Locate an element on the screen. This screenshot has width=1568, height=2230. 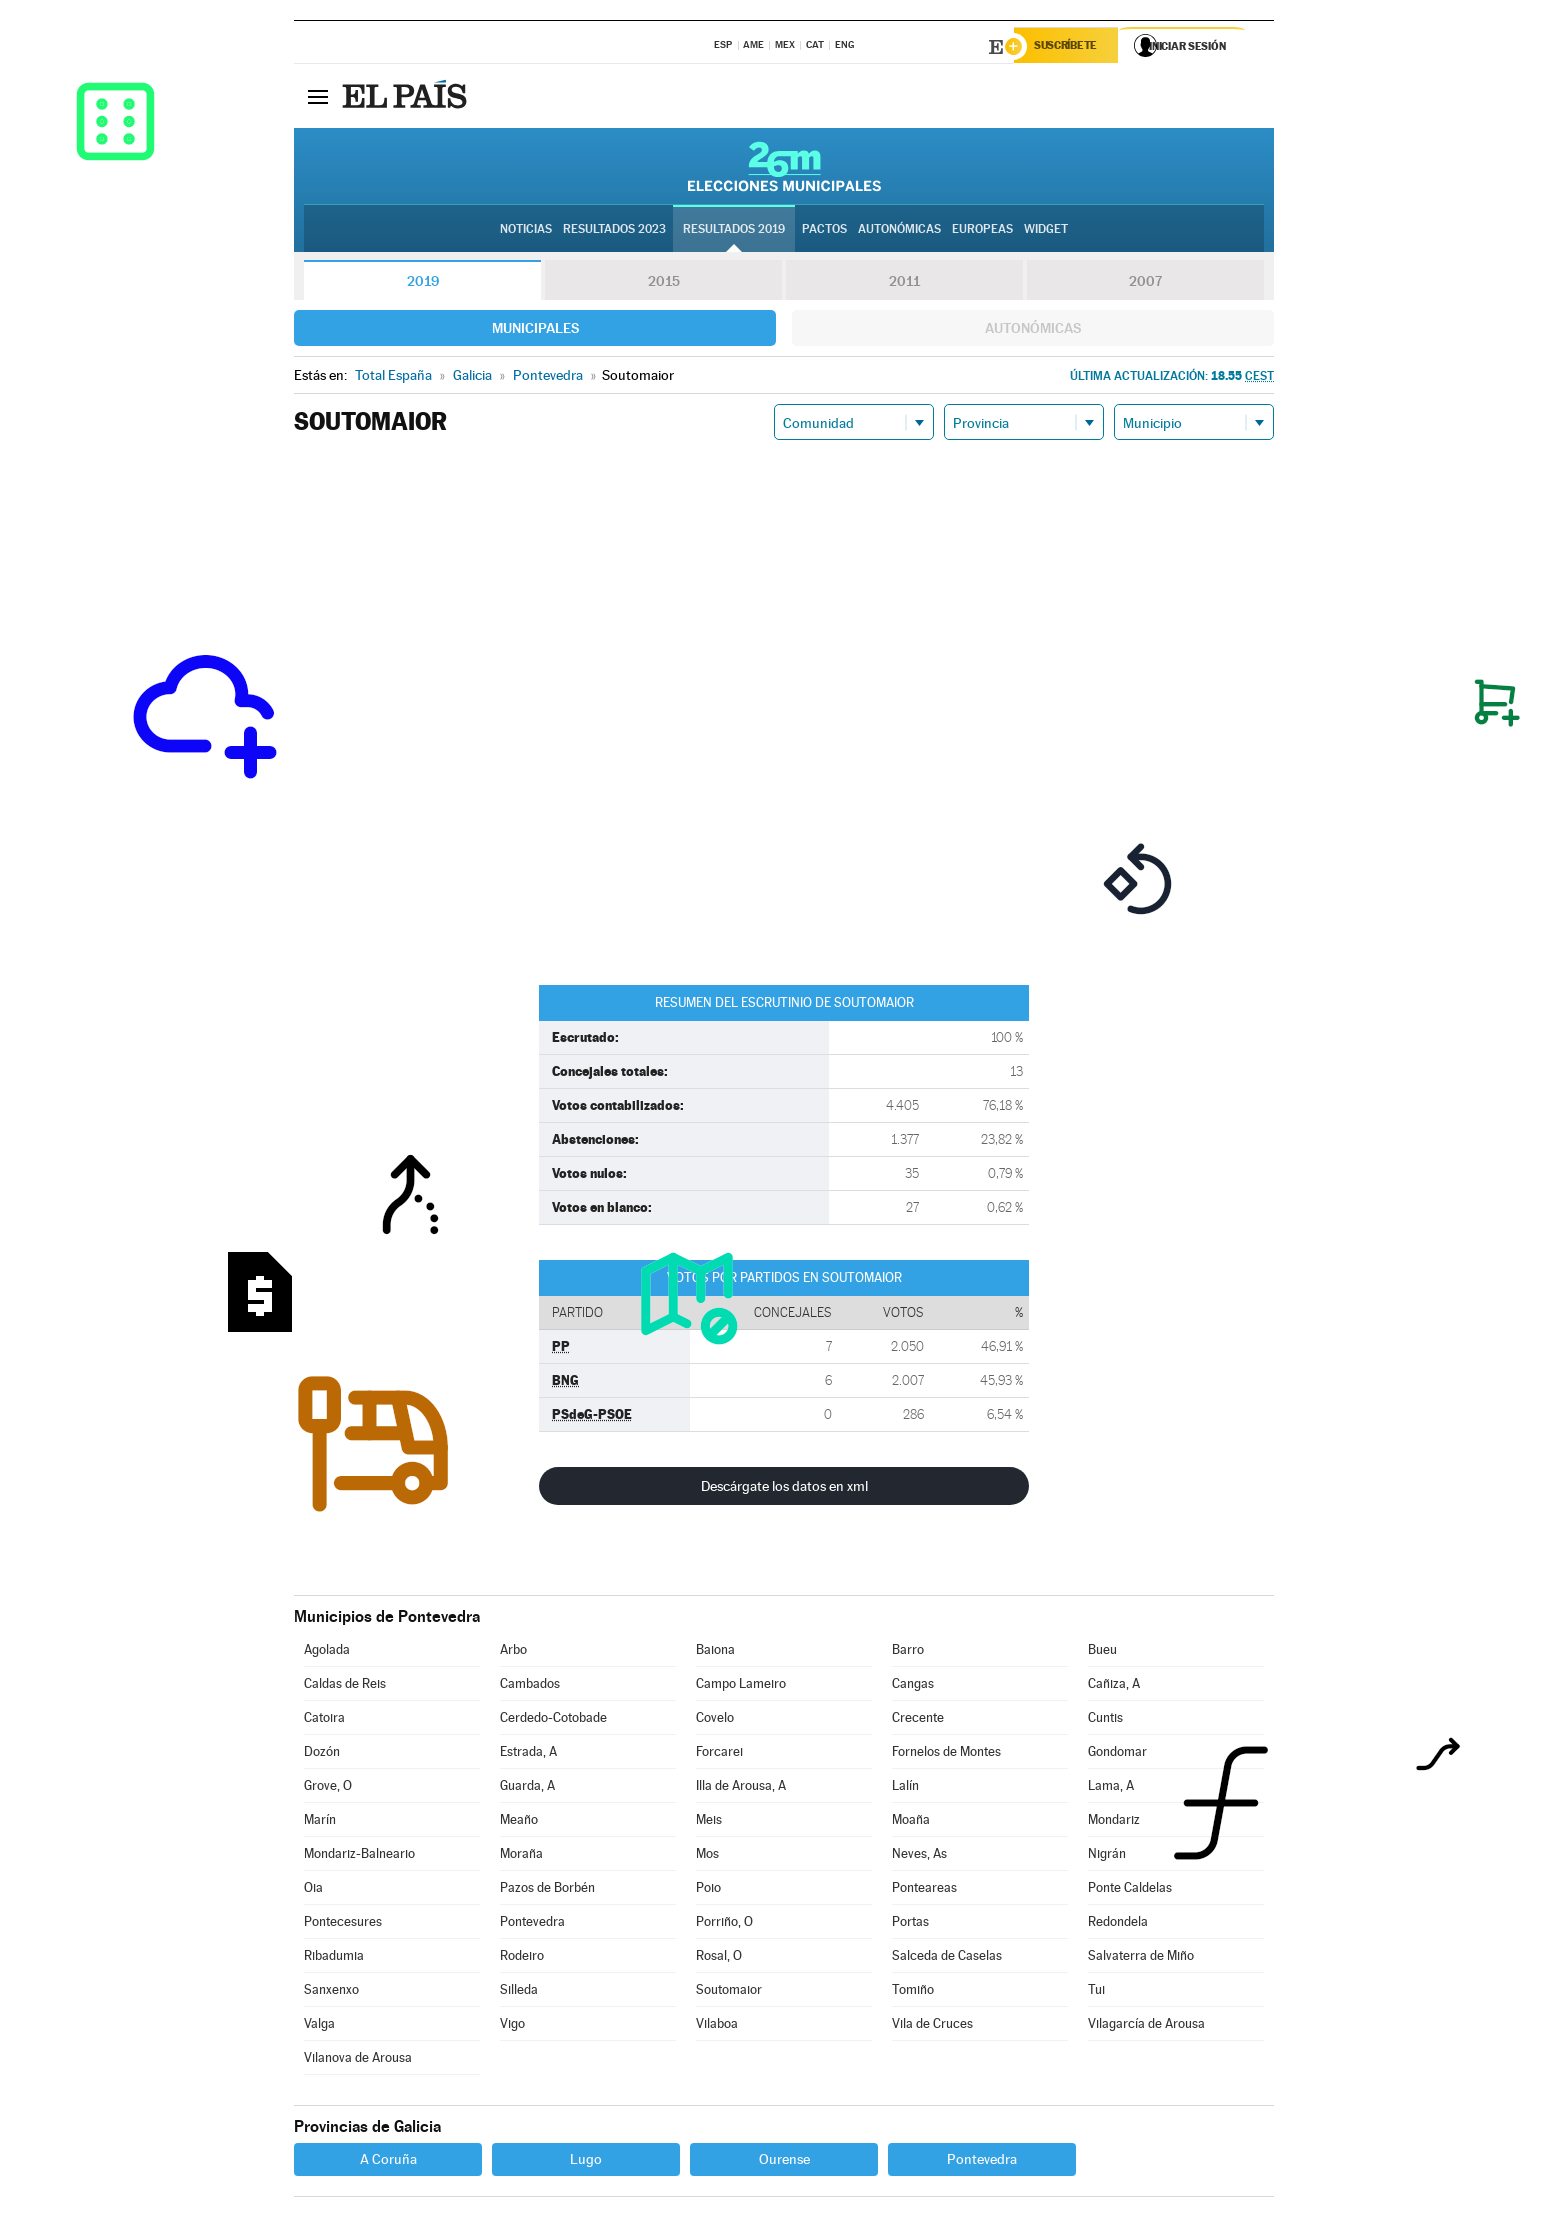
refresh or reload placeholder content is located at coordinates (1137, 880).